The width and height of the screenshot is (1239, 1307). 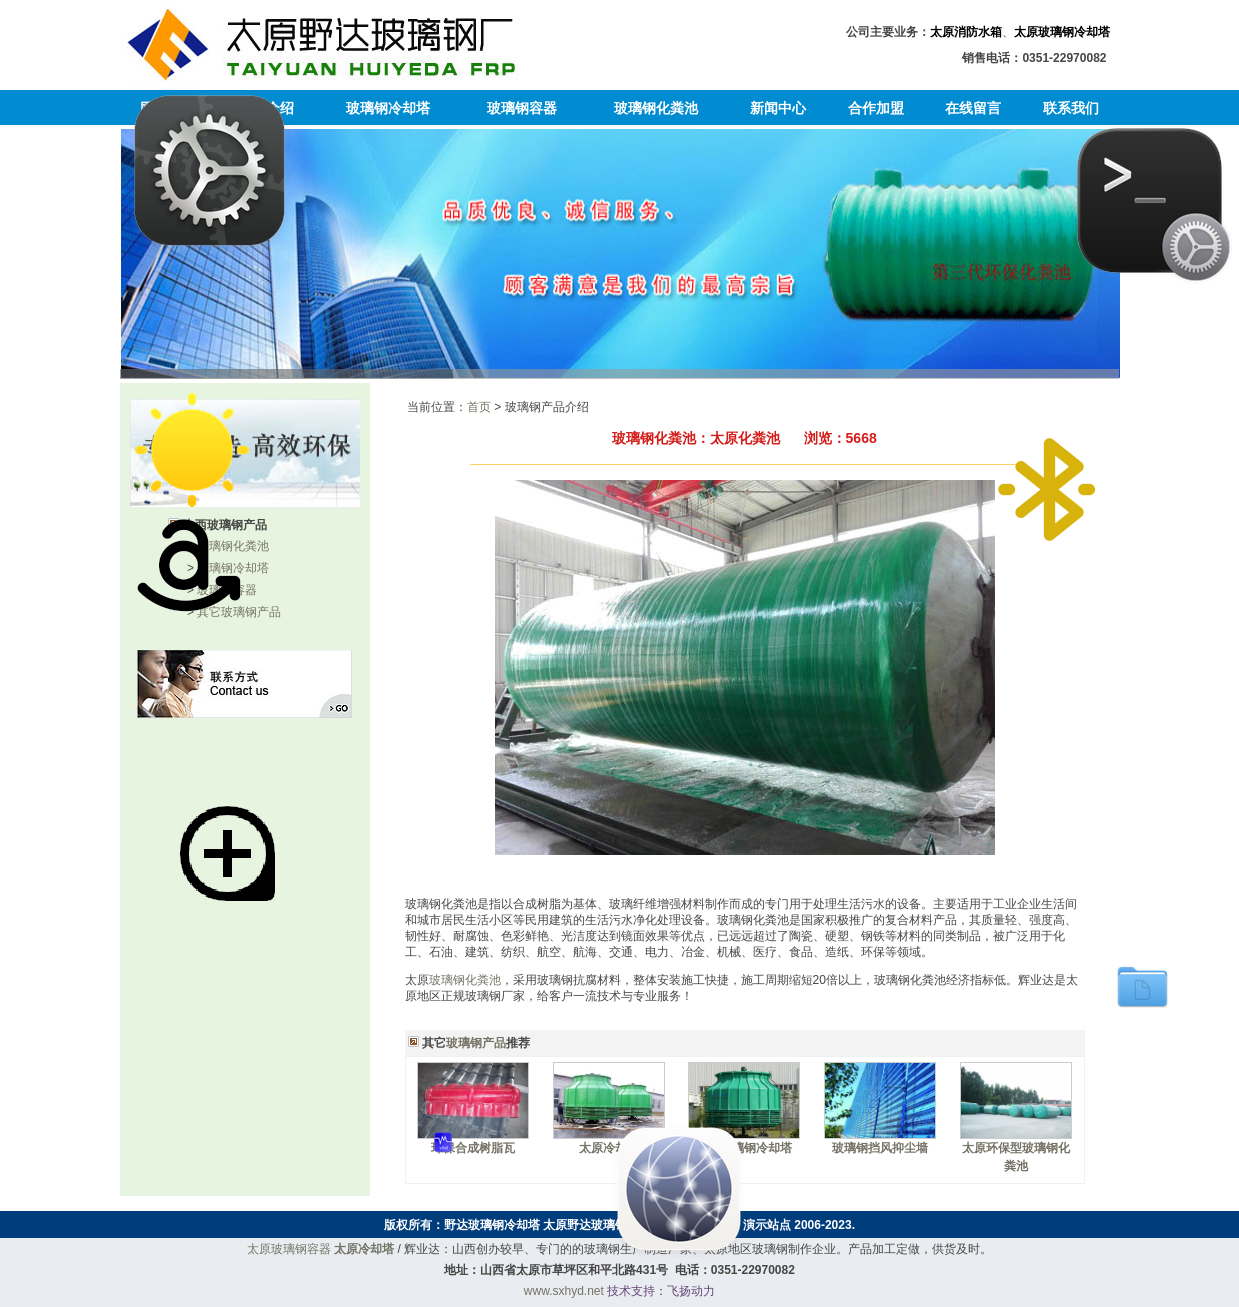 What do you see at coordinates (443, 1142) in the screenshot?
I see `open a VirtualBox virtual hard disk file` at bounding box center [443, 1142].